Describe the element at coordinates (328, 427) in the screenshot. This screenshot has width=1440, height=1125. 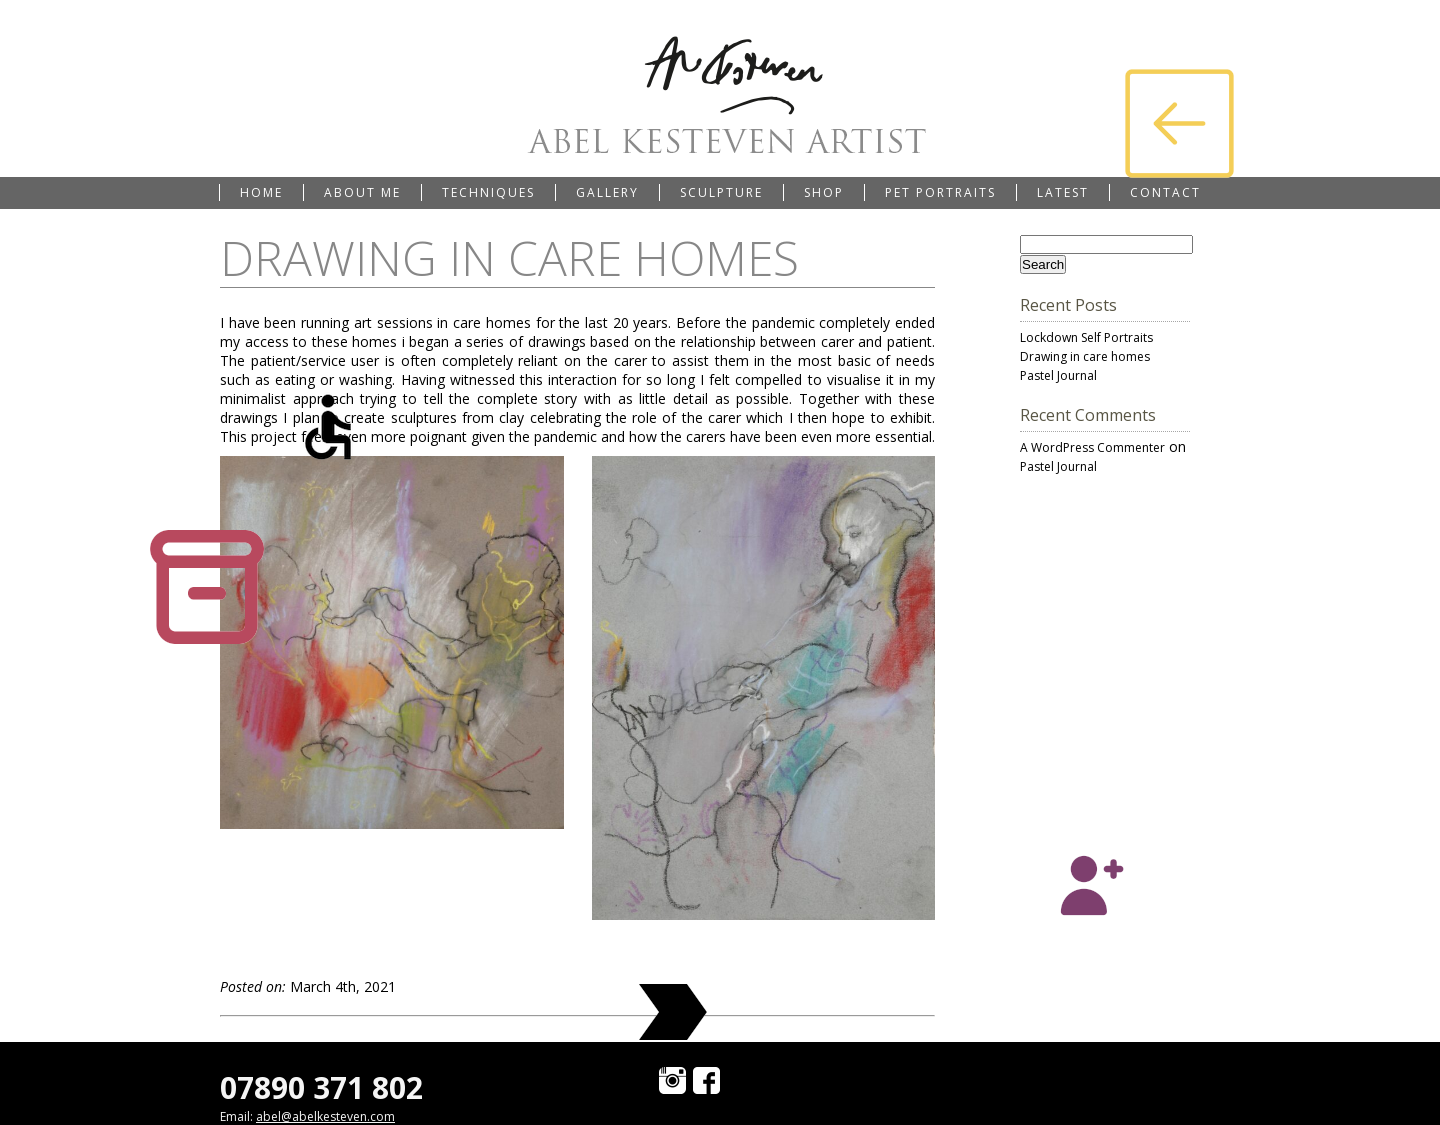
I see `indicates wheelchair accessibility` at that location.